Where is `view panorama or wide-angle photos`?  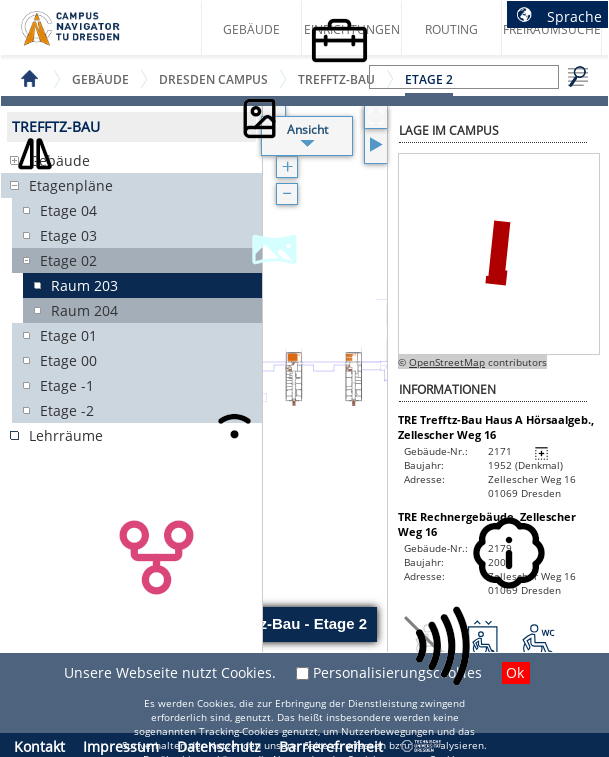 view panorama or wide-angle photos is located at coordinates (274, 249).